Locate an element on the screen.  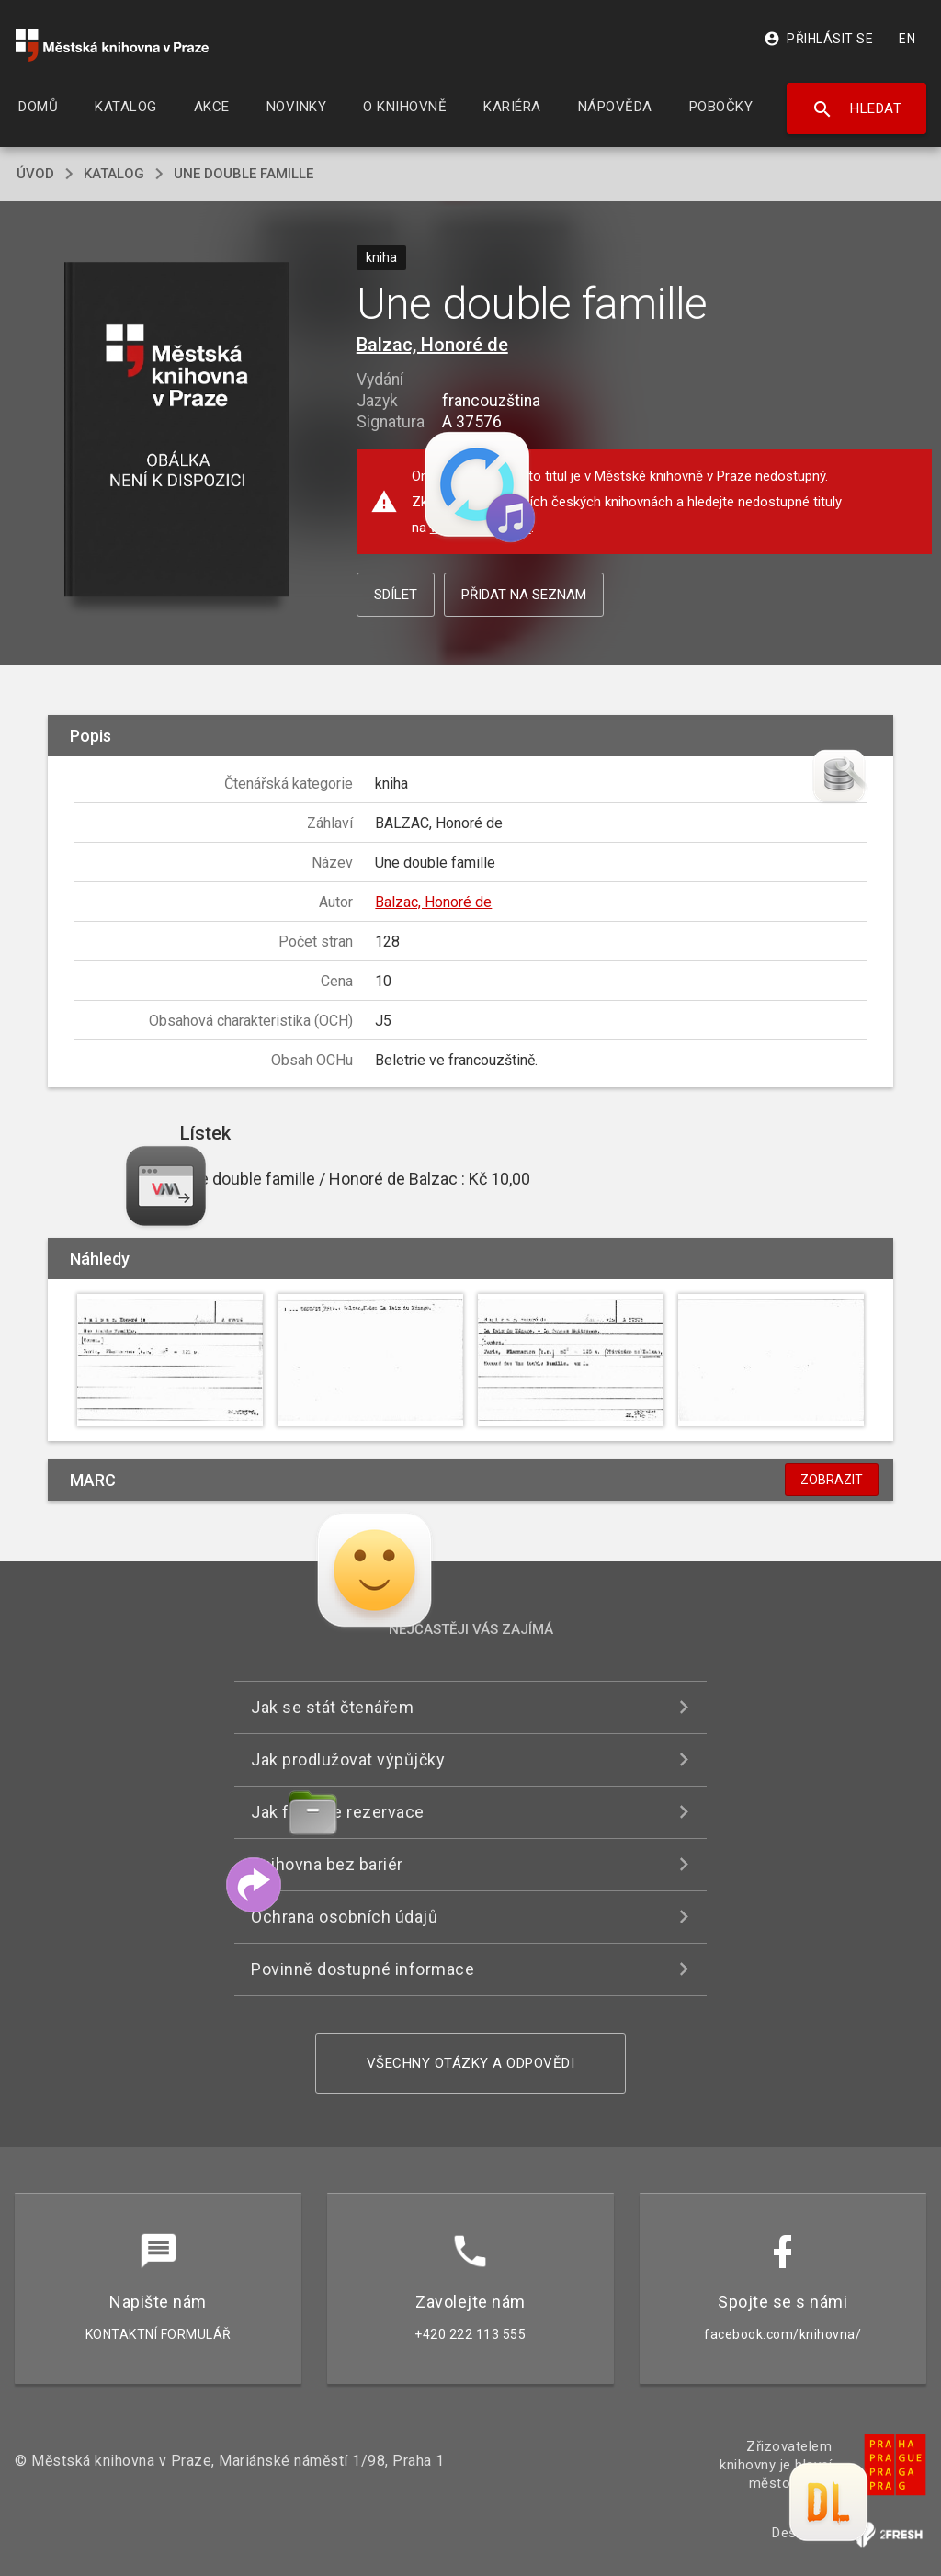
open the file manager is located at coordinates (312, 1812).